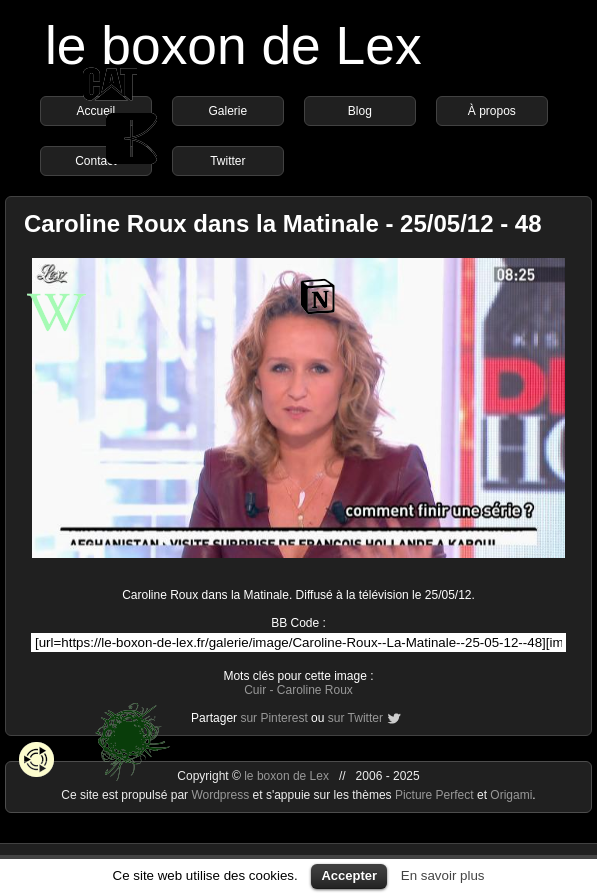 This screenshot has height=894, width=597. Describe the element at coordinates (133, 742) in the screenshot. I see `visit habr technology blog platform` at that location.